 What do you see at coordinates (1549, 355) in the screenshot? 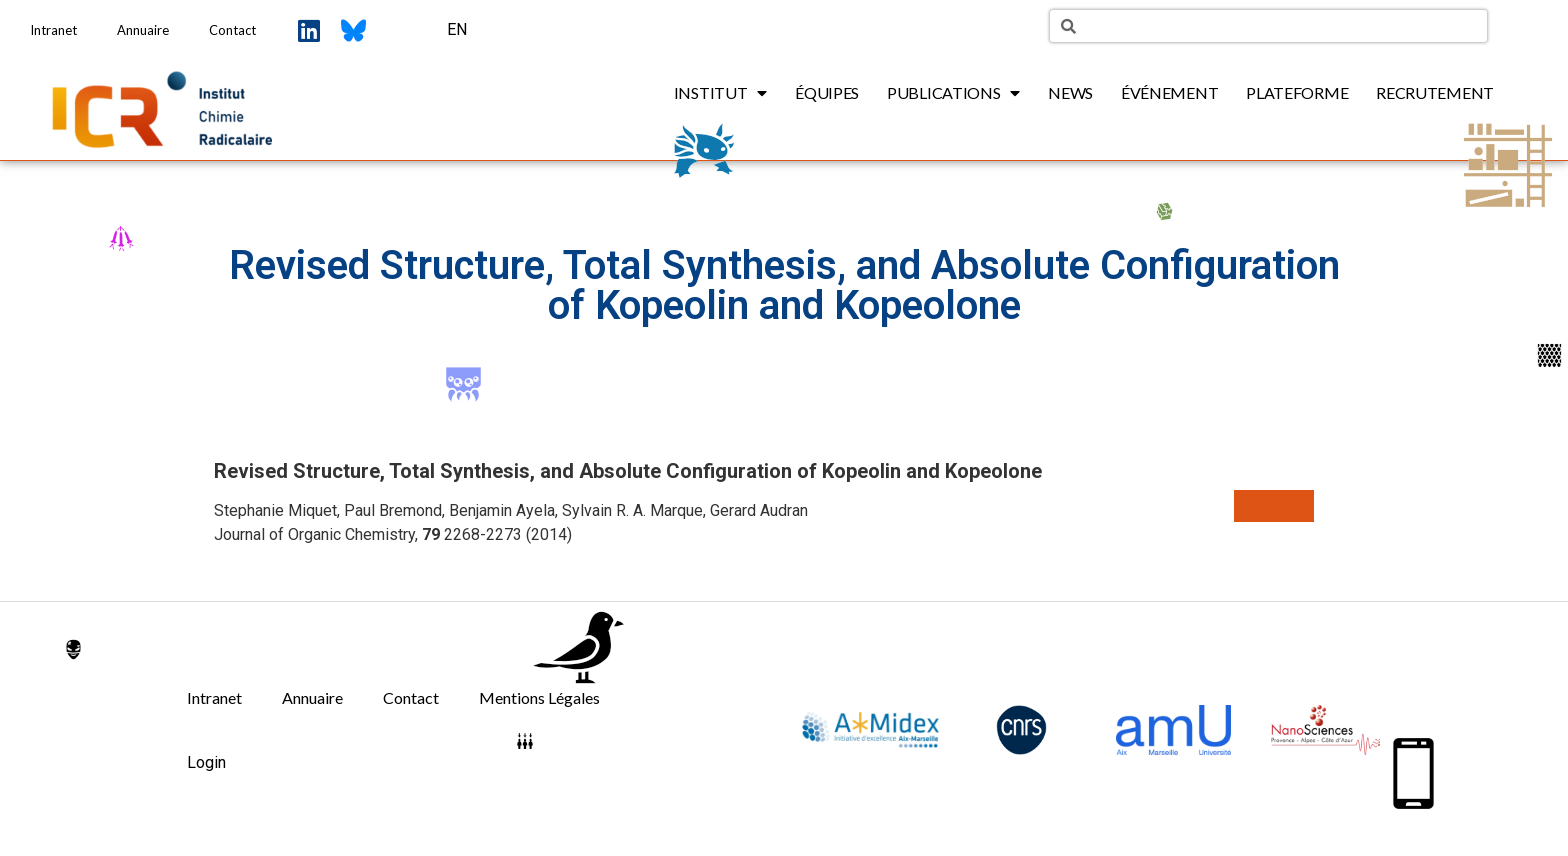
I see `indicates fish or aquatic creature in a game inventory` at bounding box center [1549, 355].